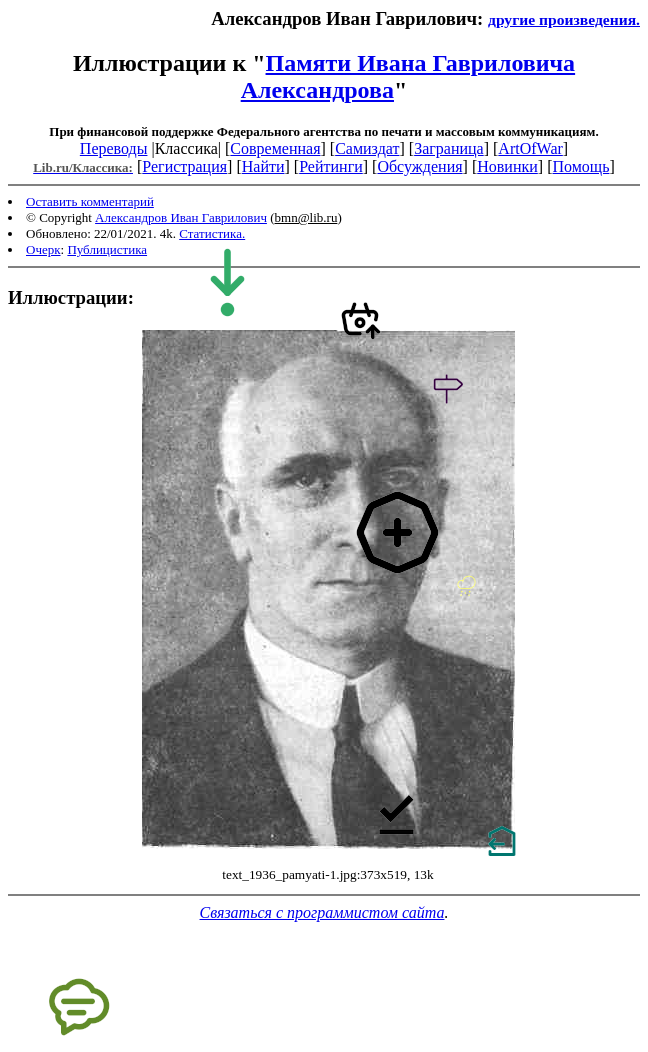 Image resolution: width=648 pixels, height=1052 pixels. What do you see at coordinates (360, 319) in the screenshot?
I see `upload items from your basket` at bounding box center [360, 319].